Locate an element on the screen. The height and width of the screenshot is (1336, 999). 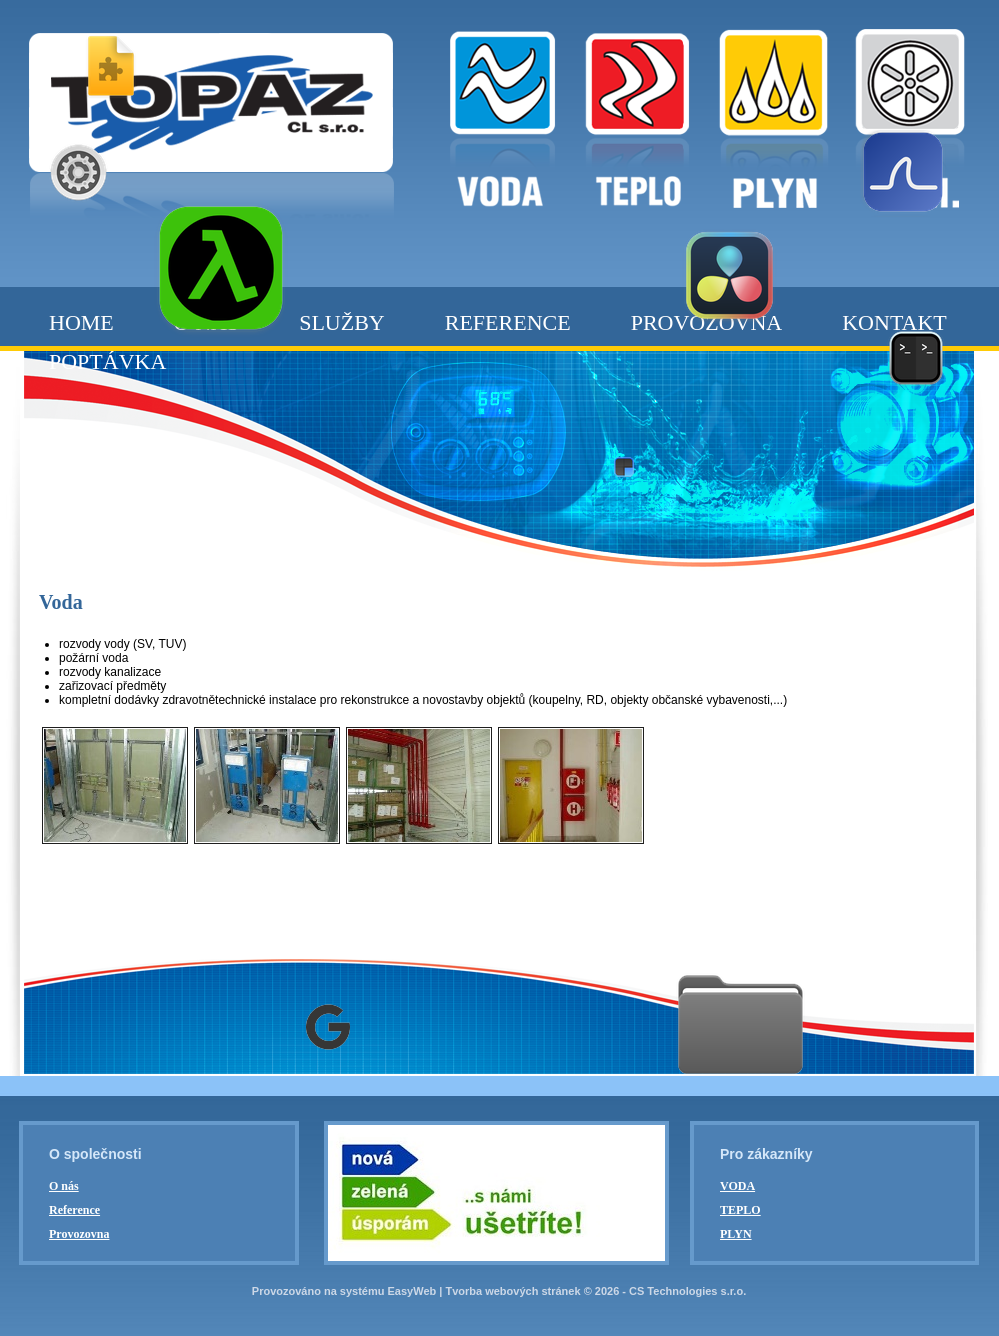
a plugin-generated file type is located at coordinates (111, 67).